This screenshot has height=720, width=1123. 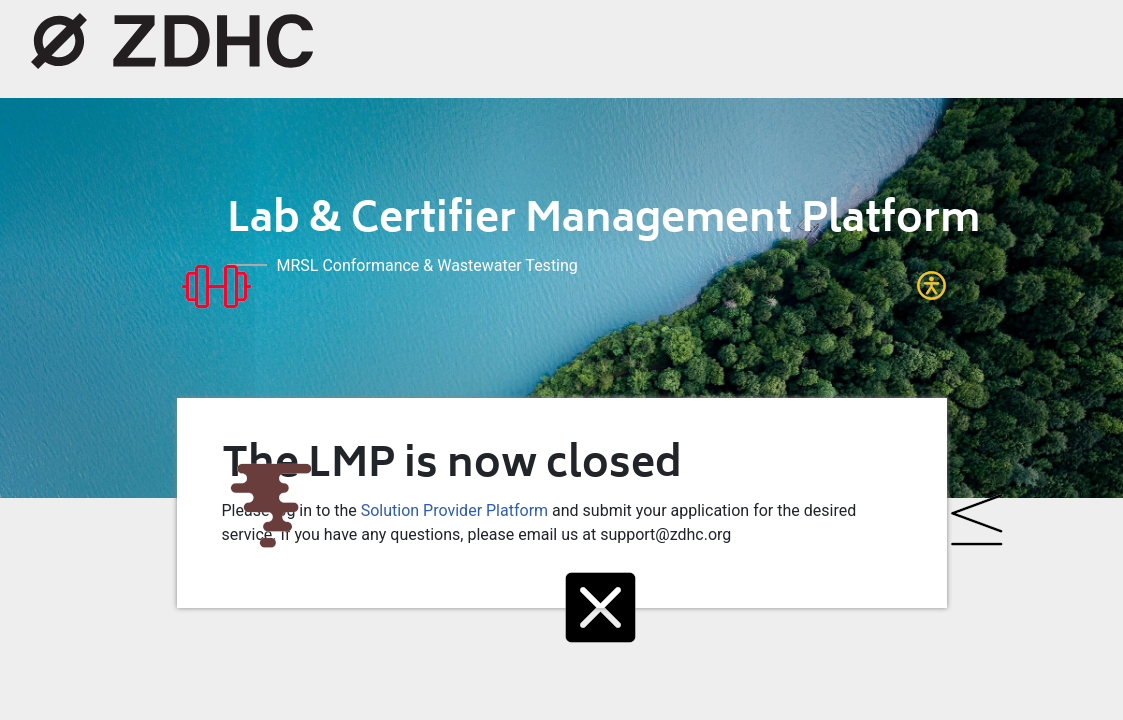 I want to click on less than or equal to mathematical operator, so click(x=978, y=521).